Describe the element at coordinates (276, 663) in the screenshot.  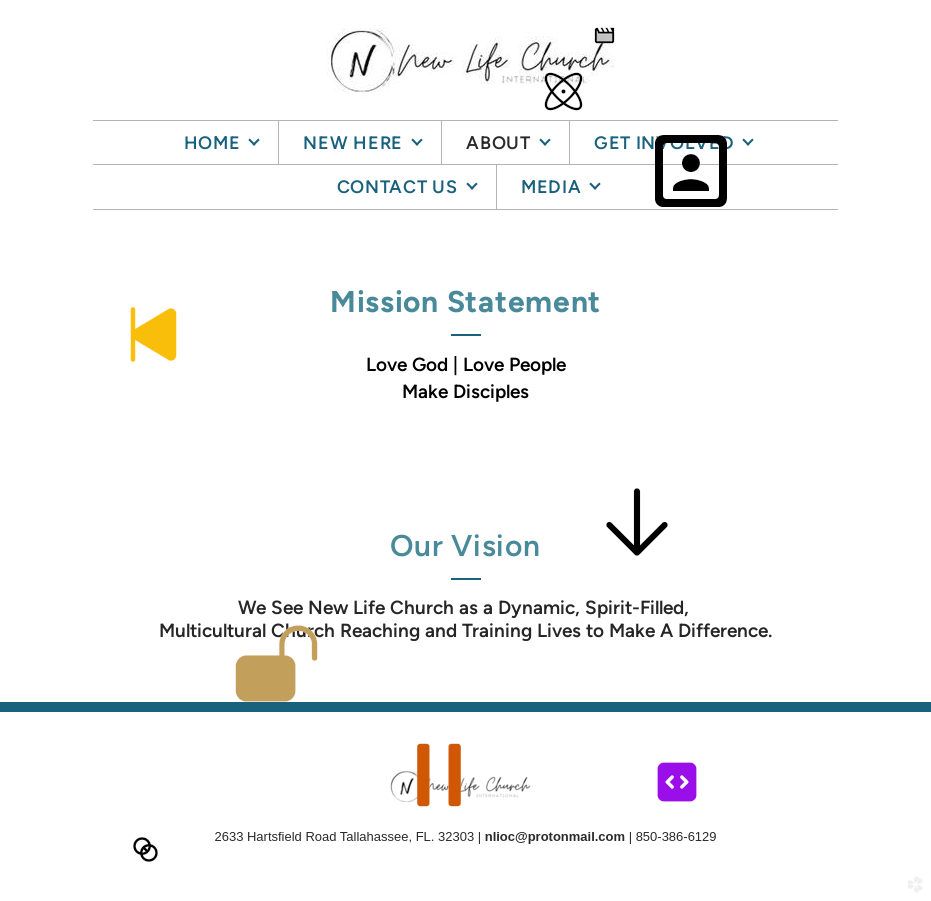
I see `unlocked or unsecured state` at that location.